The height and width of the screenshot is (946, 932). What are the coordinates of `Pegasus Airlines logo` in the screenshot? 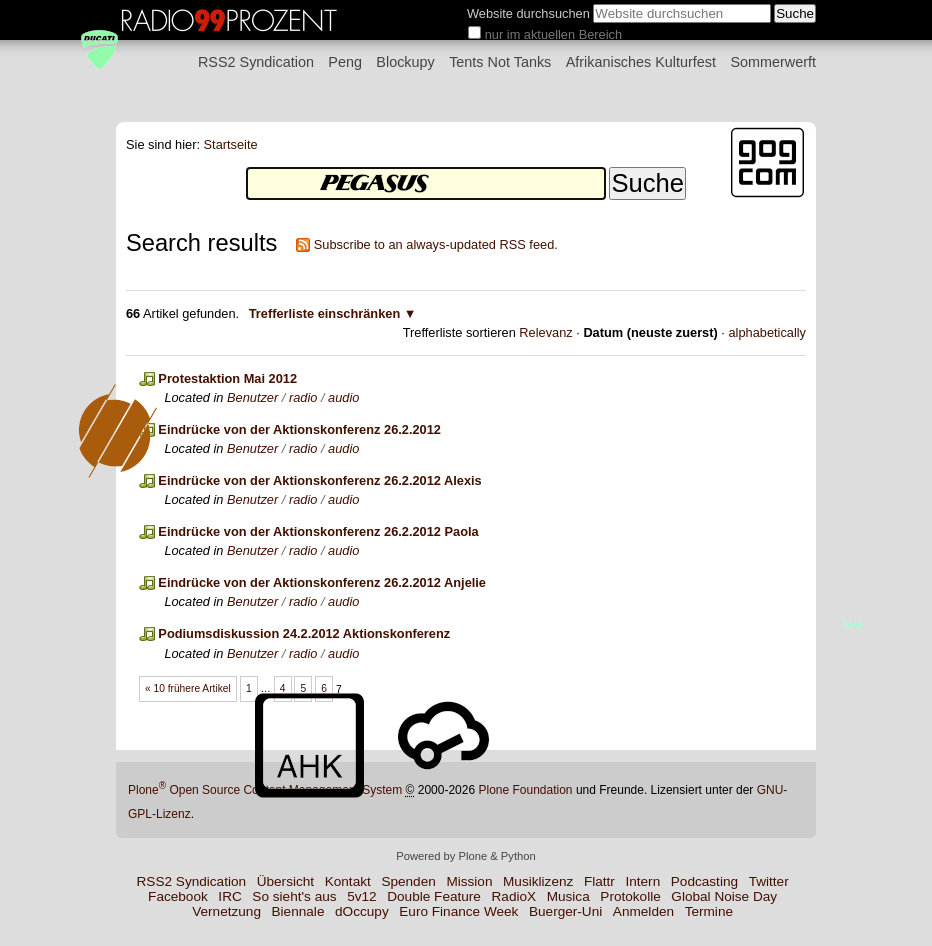 It's located at (374, 183).